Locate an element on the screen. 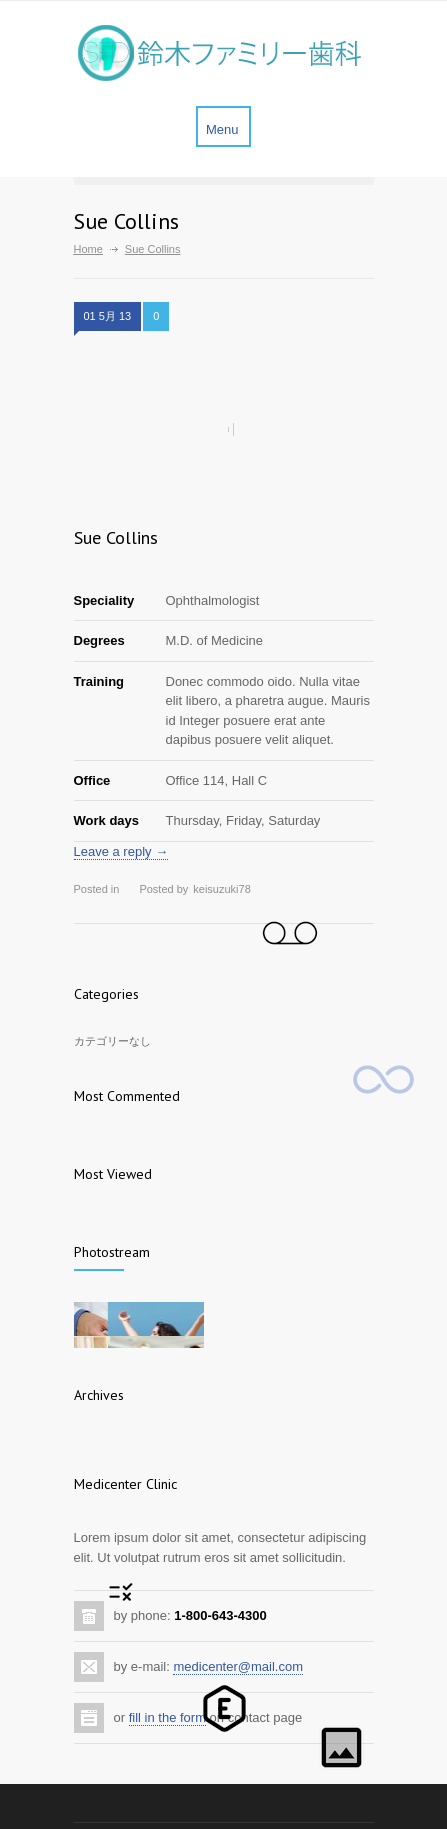 Image resolution: width=447 pixels, height=1829 pixels. review items with pass/fail status is located at coordinates (121, 1592).